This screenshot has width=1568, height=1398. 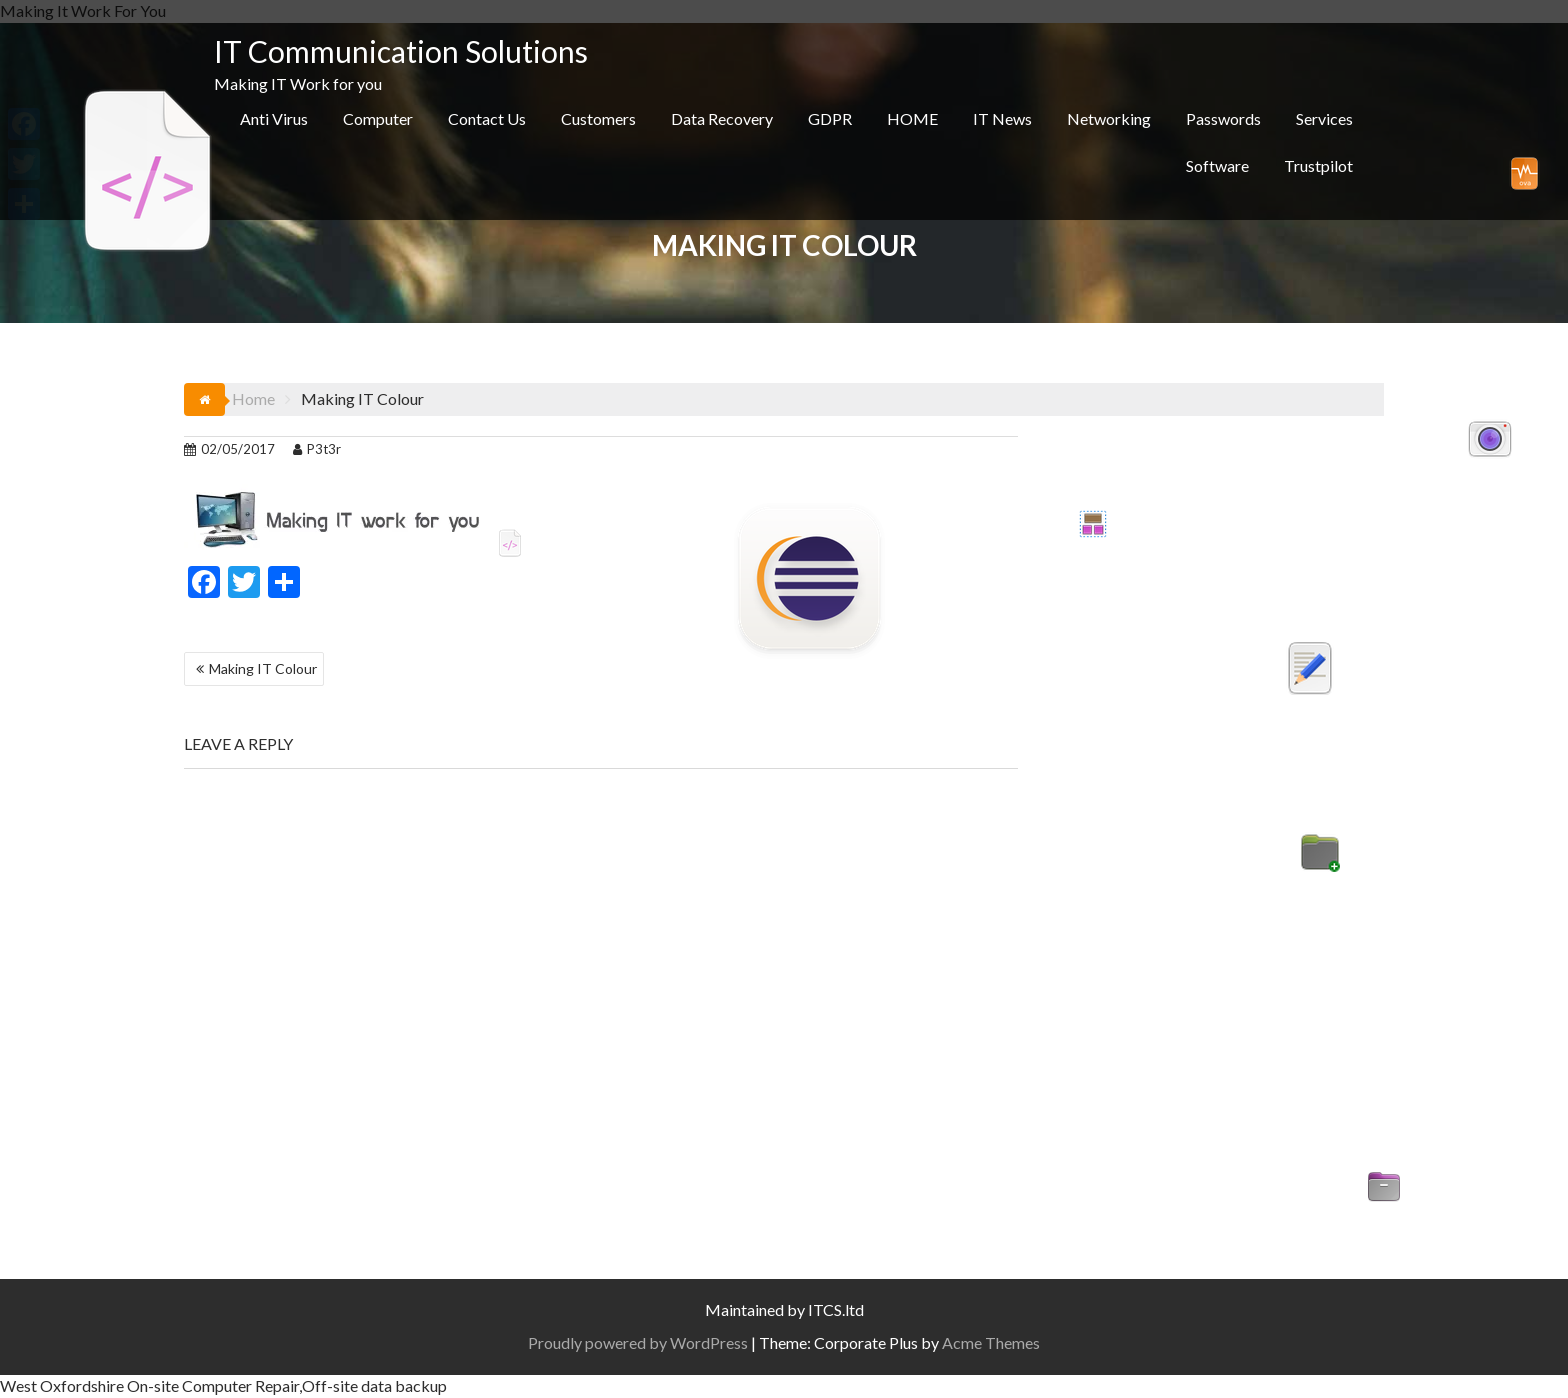 What do you see at coordinates (510, 543) in the screenshot?
I see `an xml file type indicator` at bounding box center [510, 543].